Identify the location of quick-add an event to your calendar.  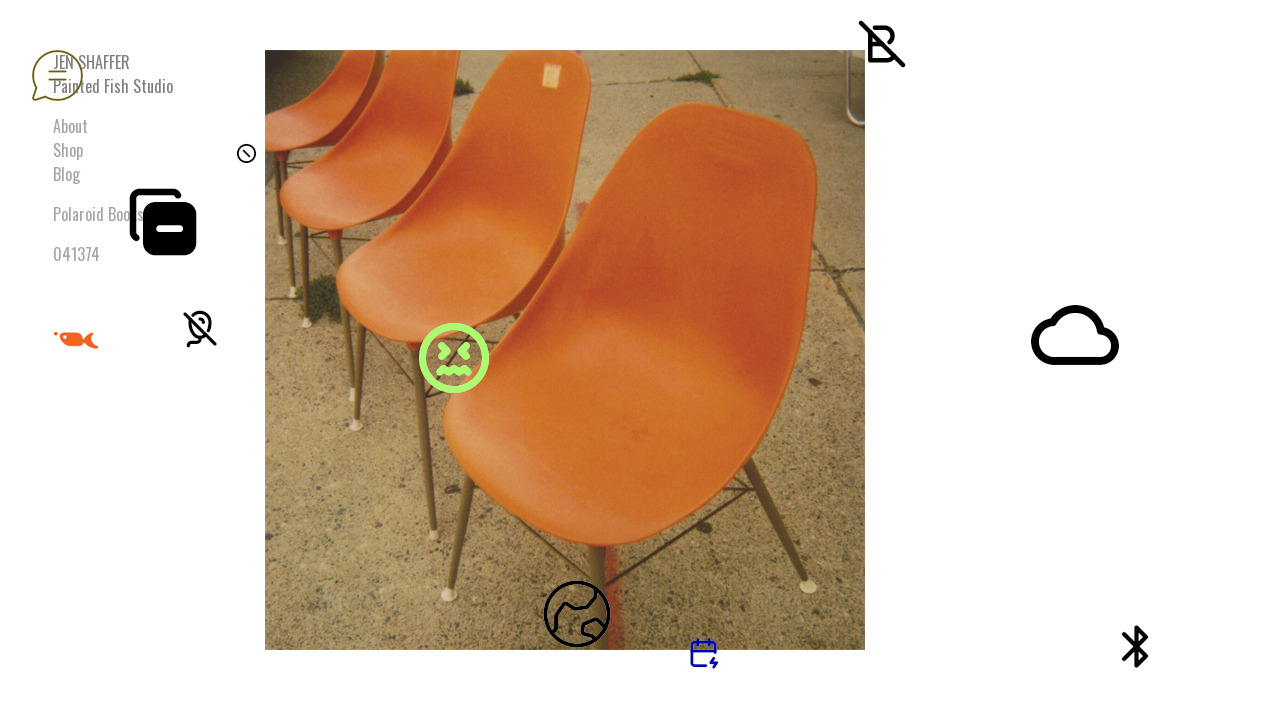
(703, 652).